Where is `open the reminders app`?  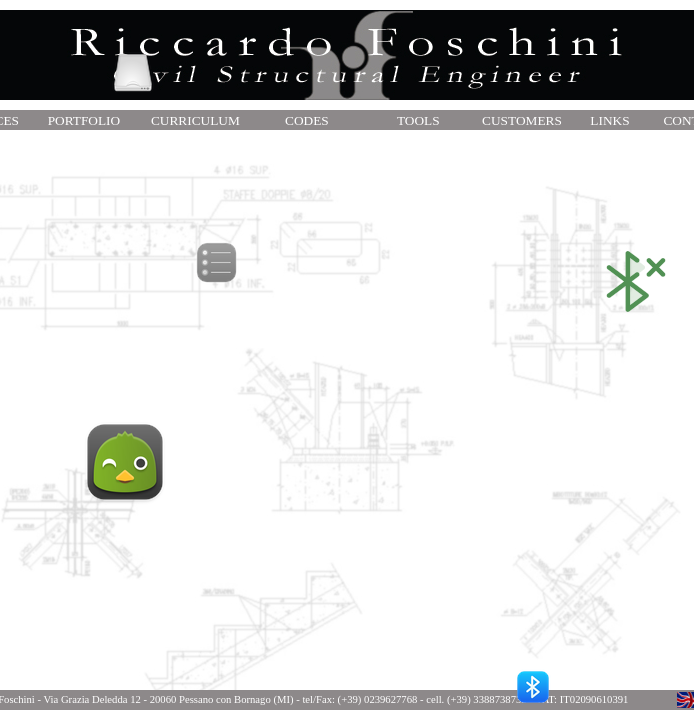 open the reminders app is located at coordinates (216, 262).